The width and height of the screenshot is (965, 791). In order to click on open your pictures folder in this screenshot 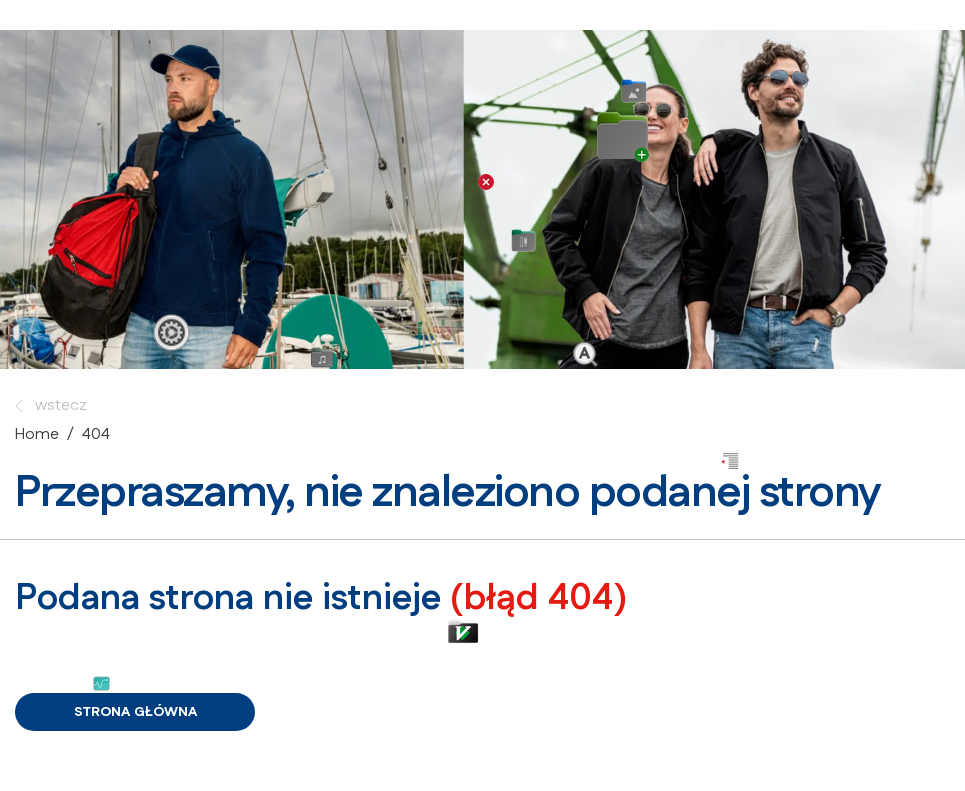, I will do `click(634, 91)`.